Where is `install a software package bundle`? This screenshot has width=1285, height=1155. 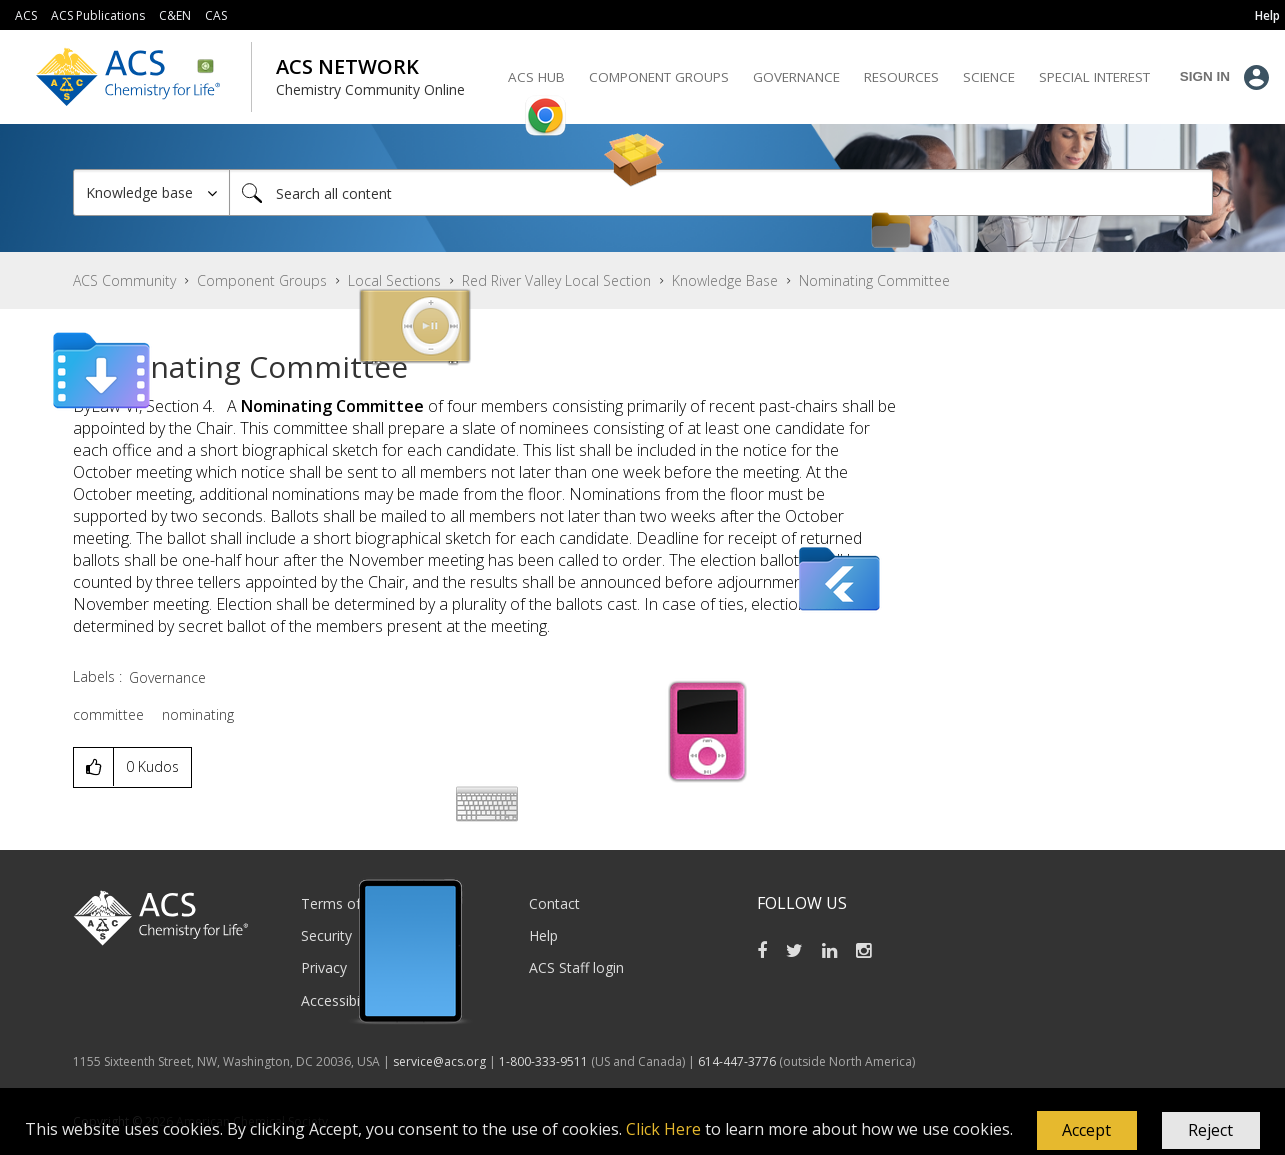
install a software package bundle is located at coordinates (635, 159).